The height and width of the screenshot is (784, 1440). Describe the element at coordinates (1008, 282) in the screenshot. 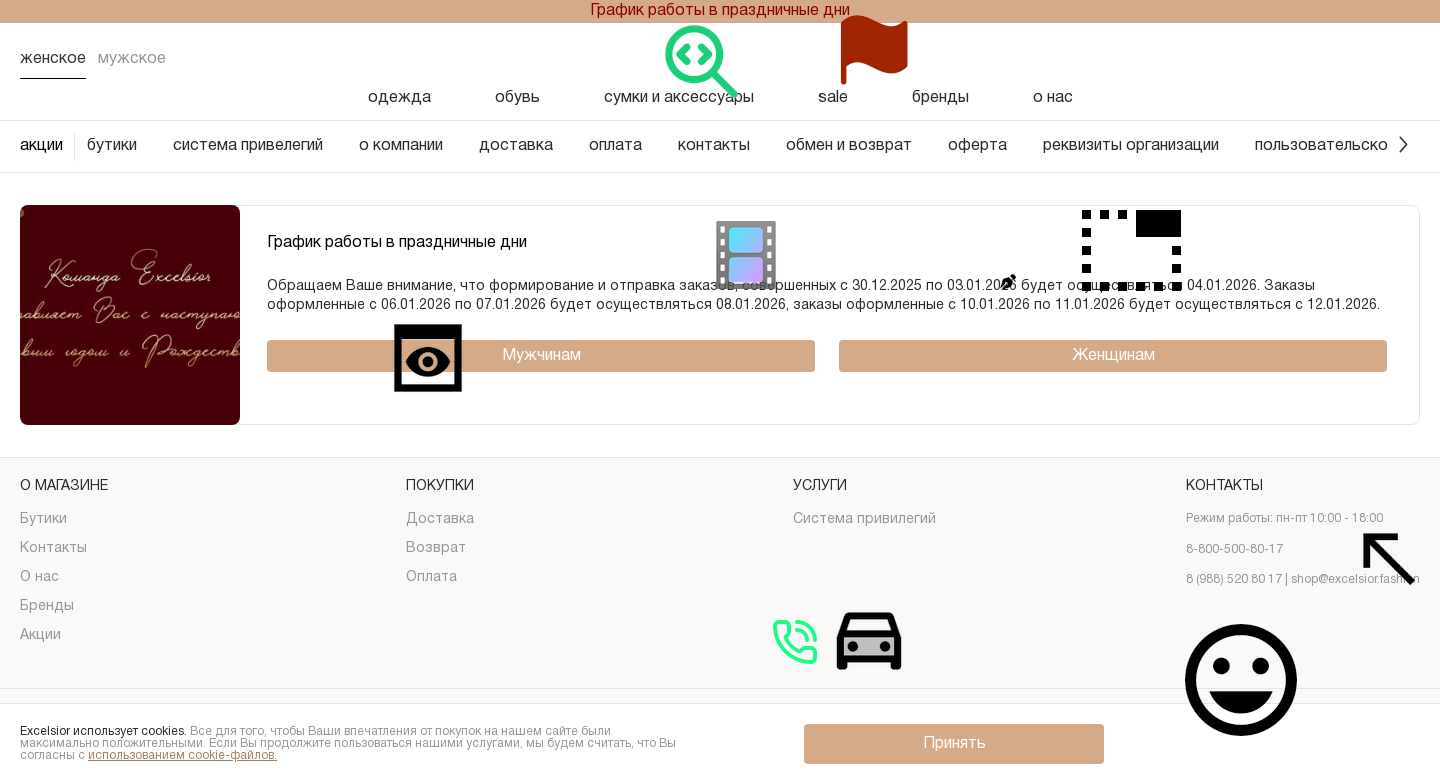

I see `access writing or editing tools` at that location.